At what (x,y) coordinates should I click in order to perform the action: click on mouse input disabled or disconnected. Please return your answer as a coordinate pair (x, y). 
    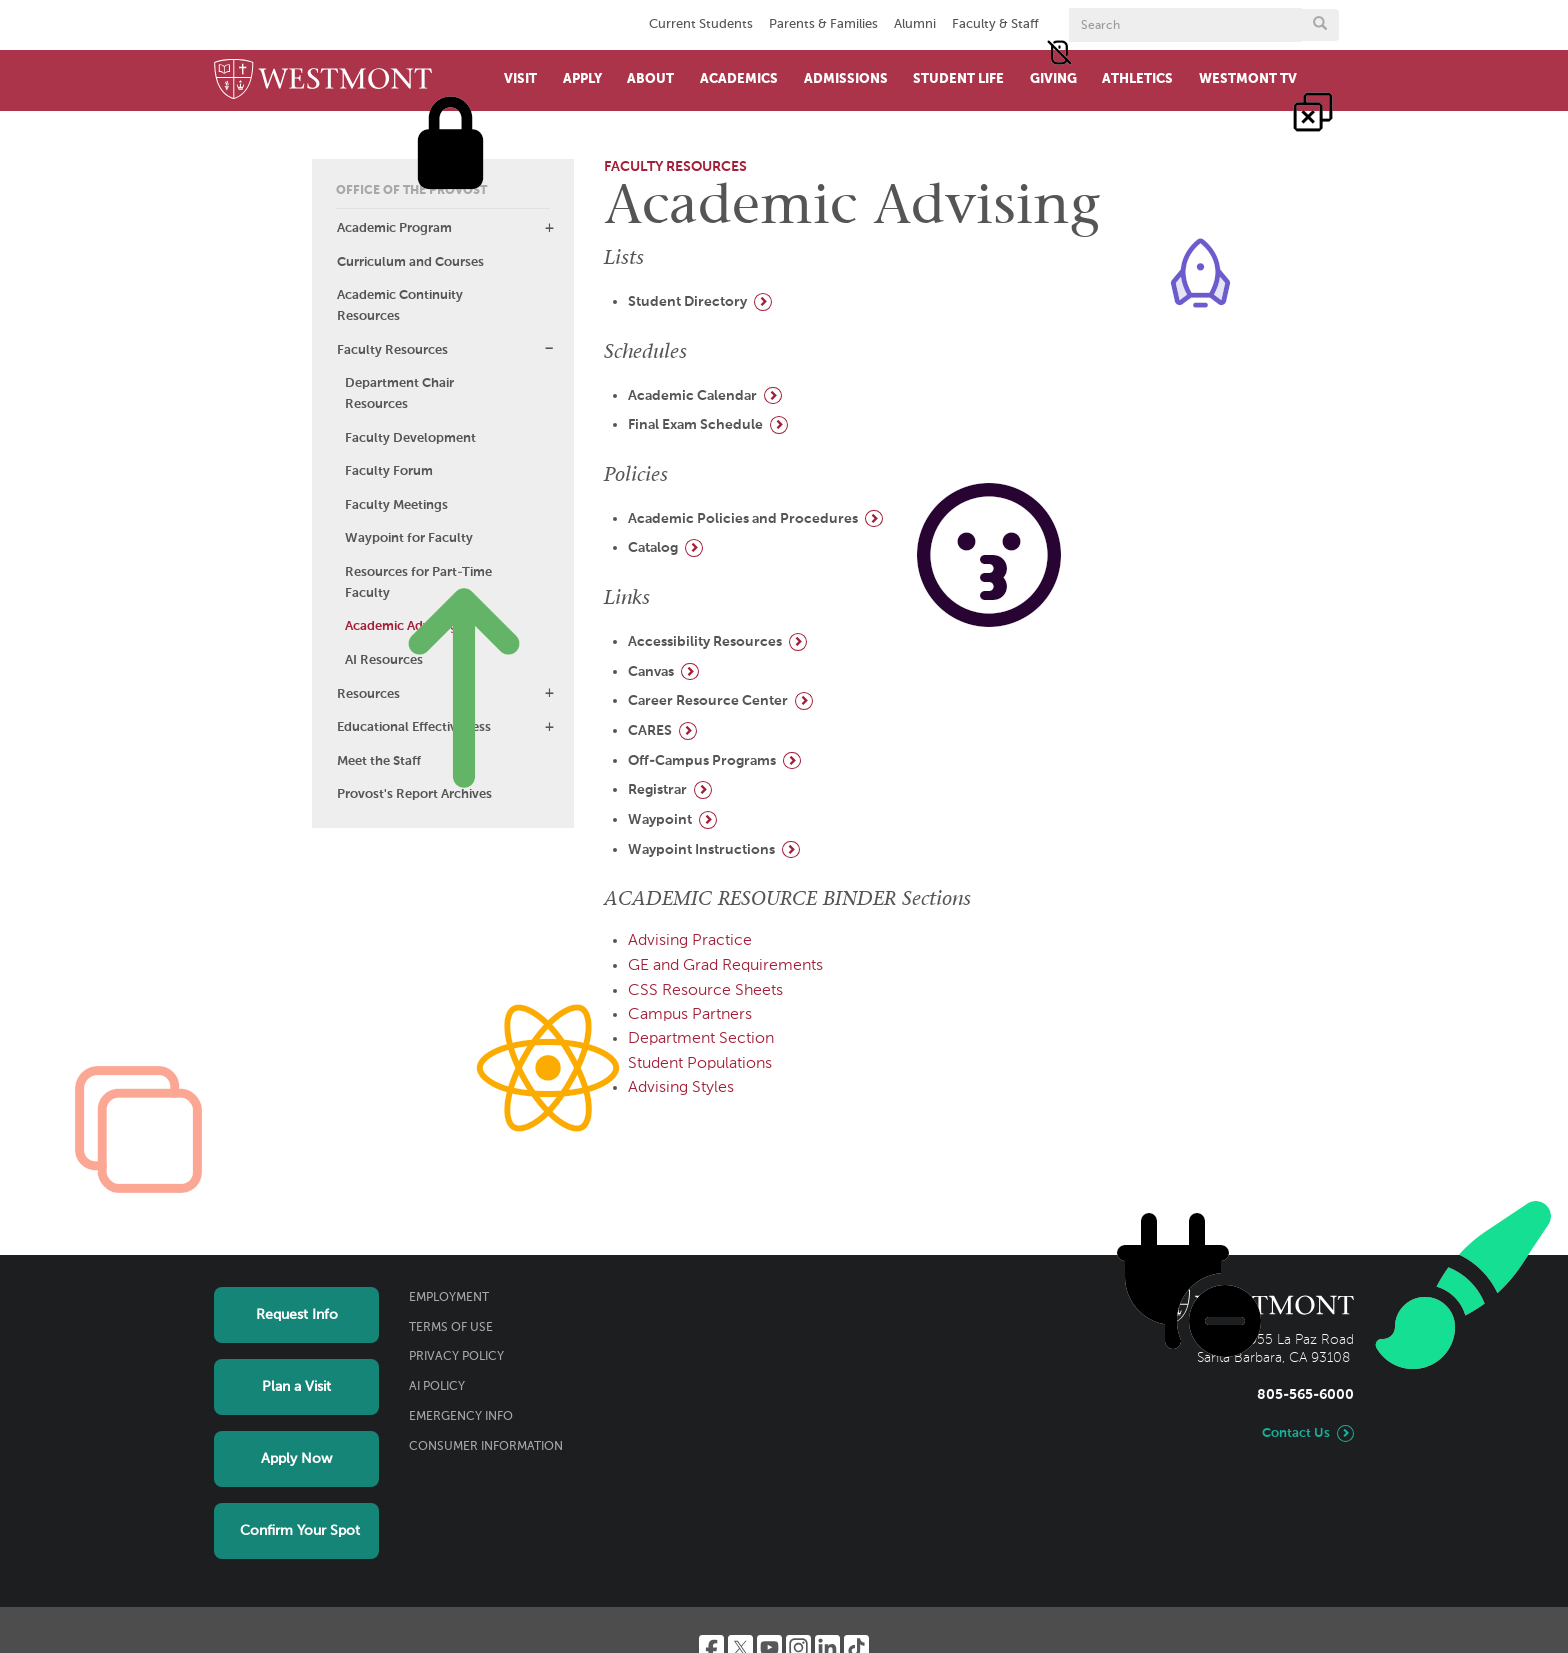
    Looking at the image, I should click on (1059, 52).